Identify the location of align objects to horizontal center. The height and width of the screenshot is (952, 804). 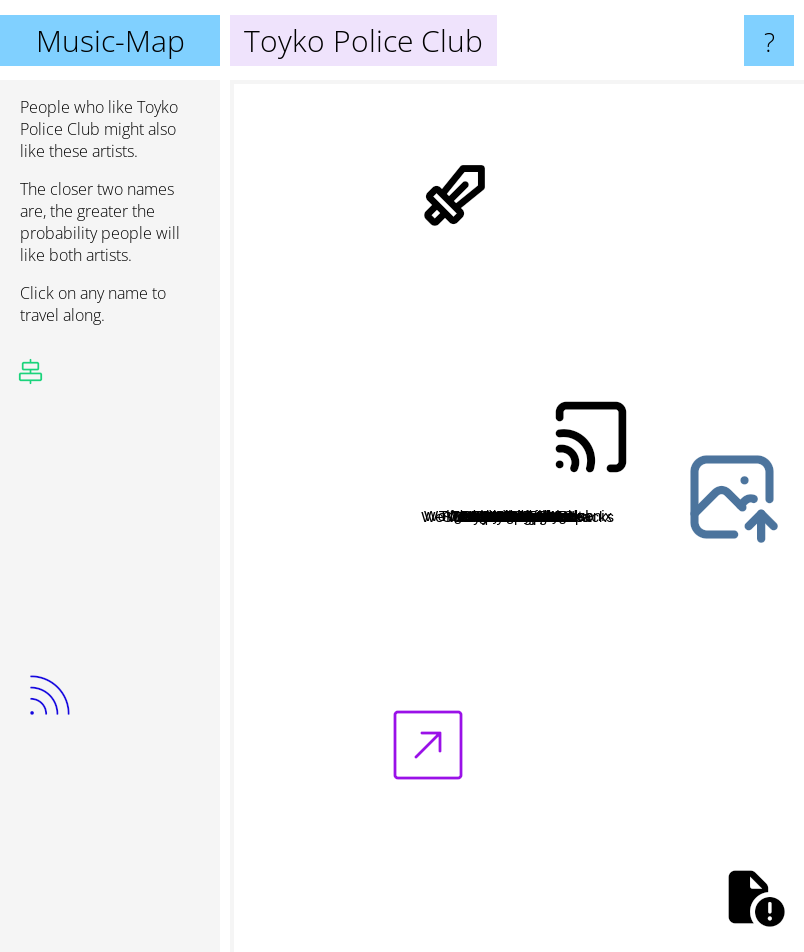
(30, 371).